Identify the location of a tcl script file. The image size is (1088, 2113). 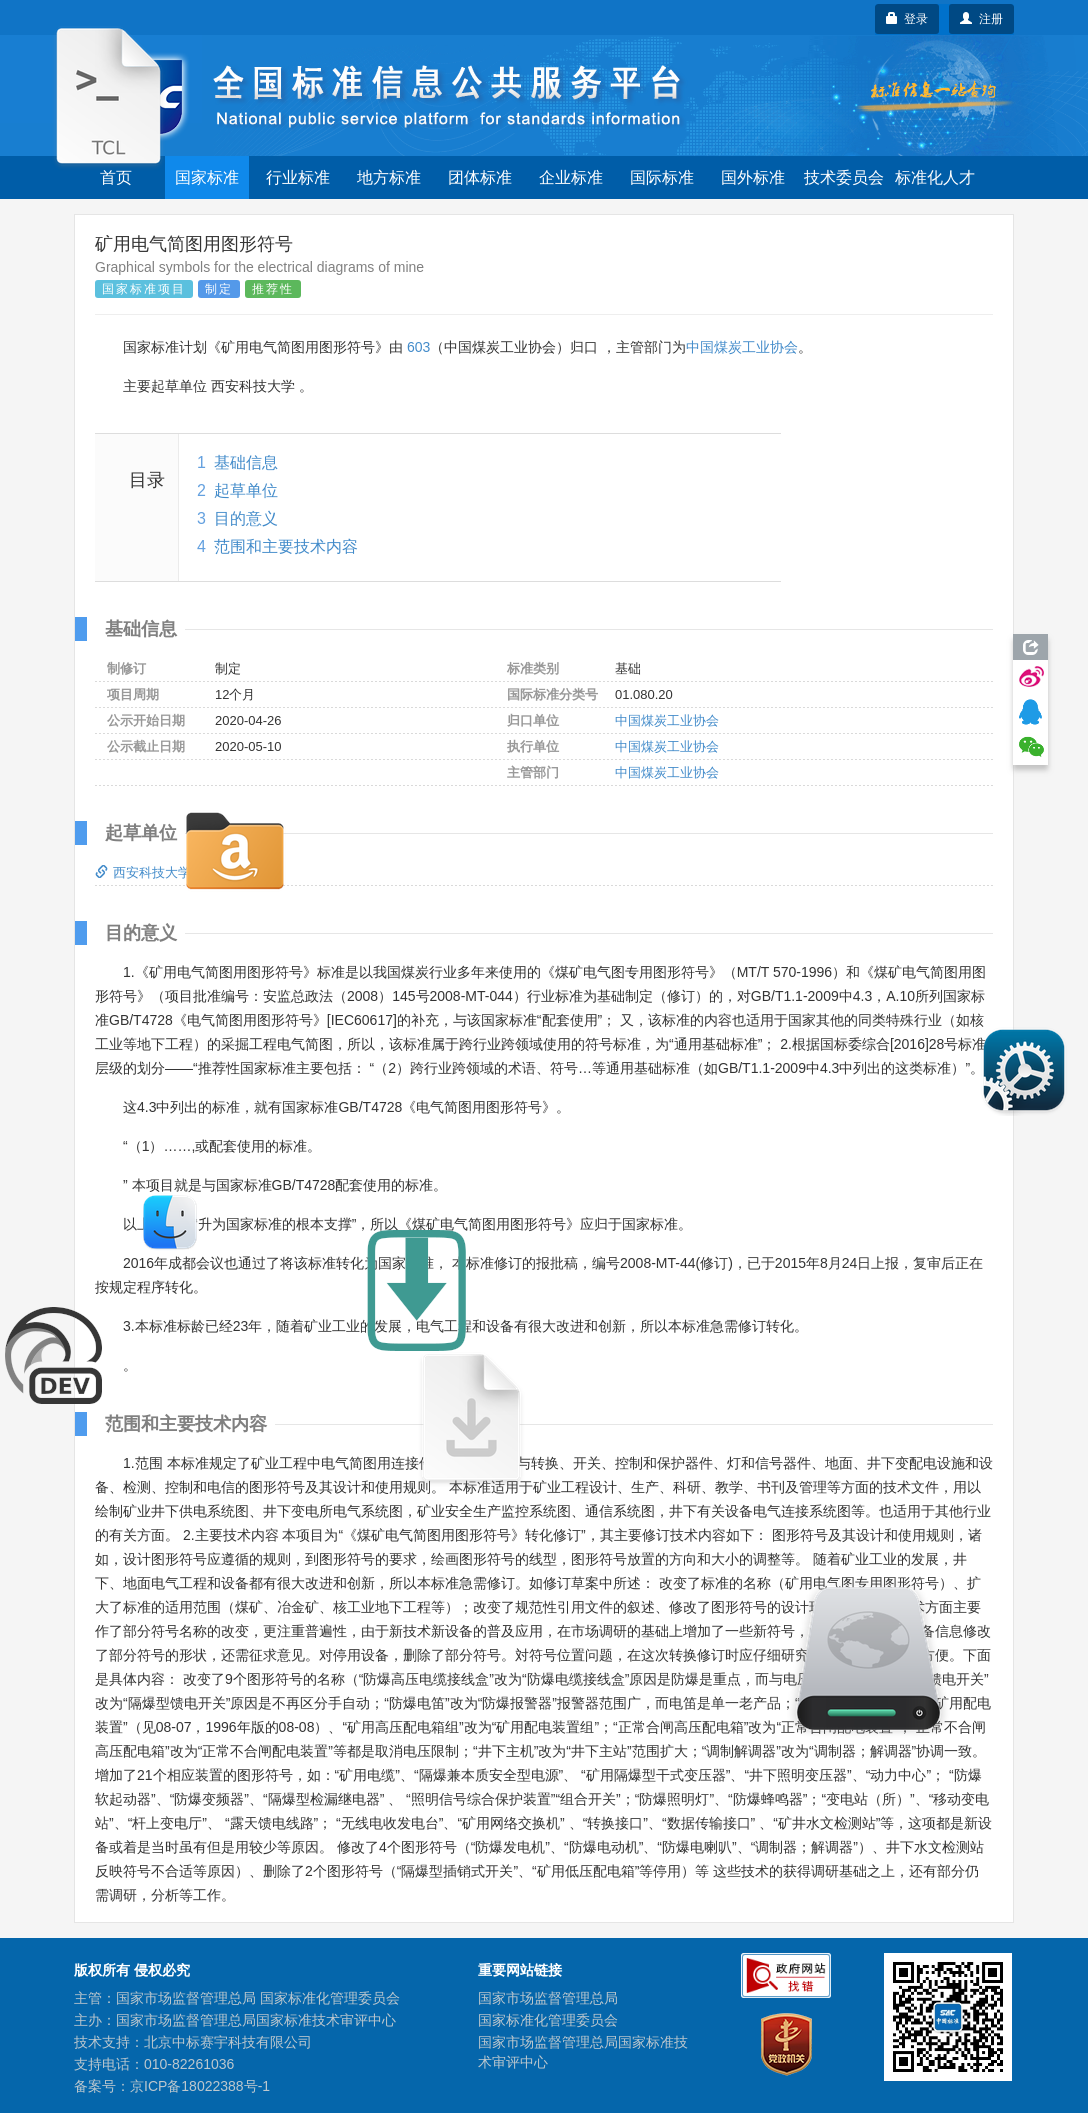
(108, 98).